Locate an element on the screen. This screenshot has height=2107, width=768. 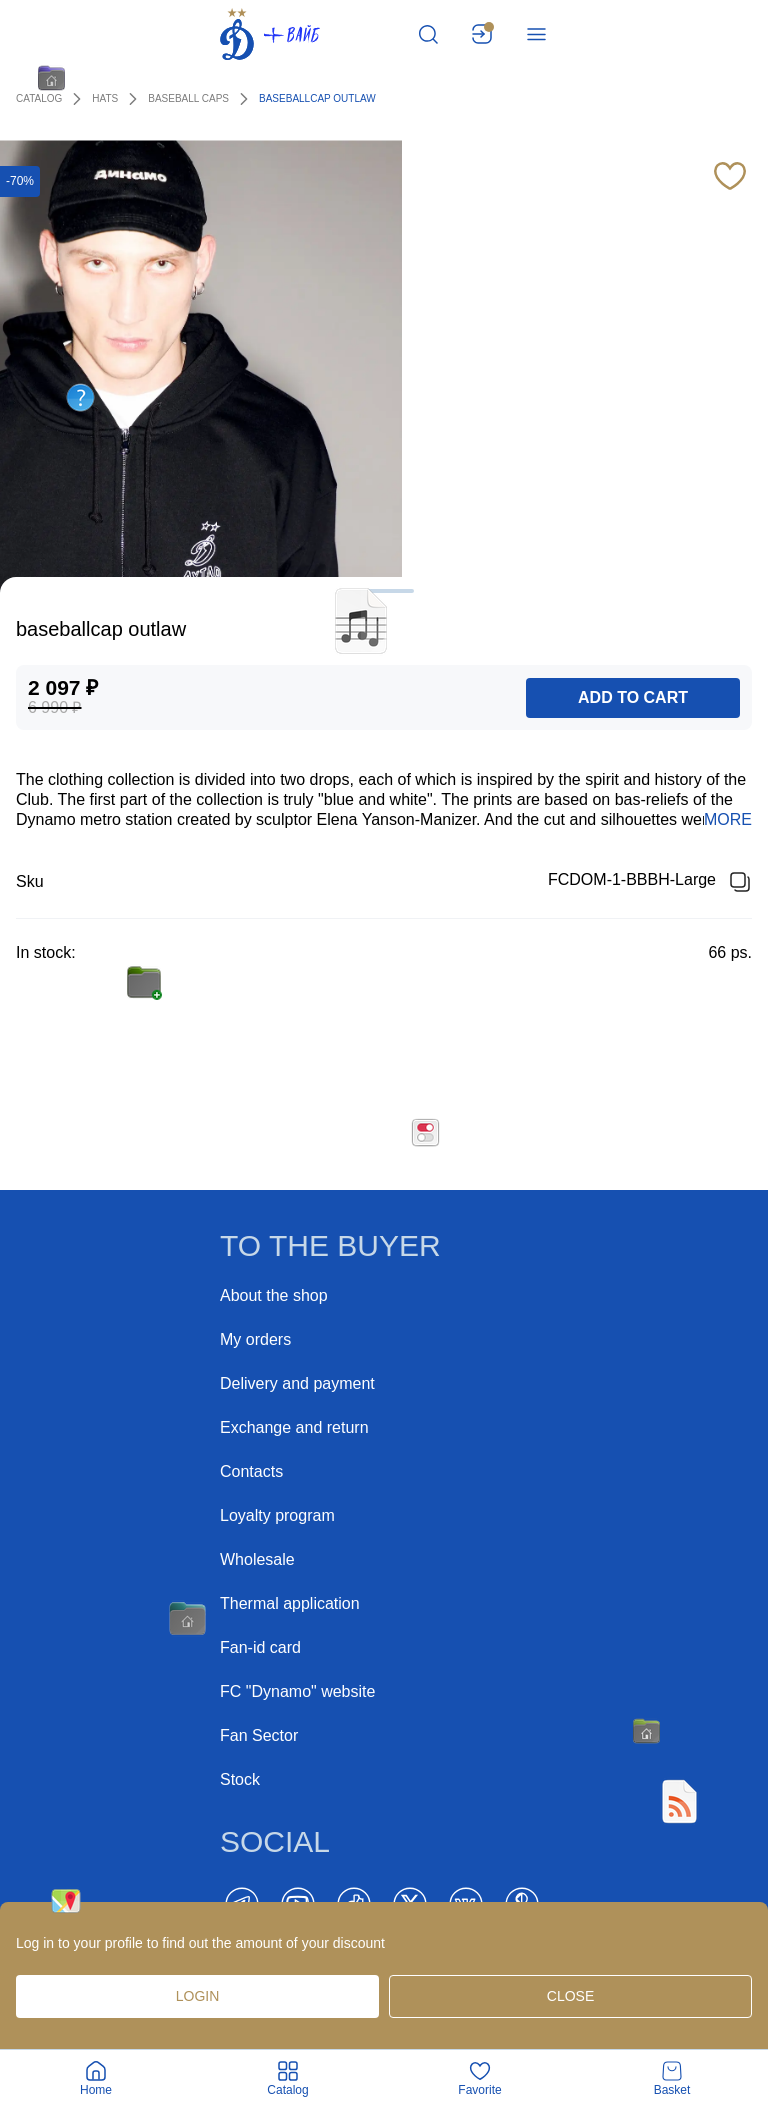
open gnome tweaks settings is located at coordinates (425, 1132).